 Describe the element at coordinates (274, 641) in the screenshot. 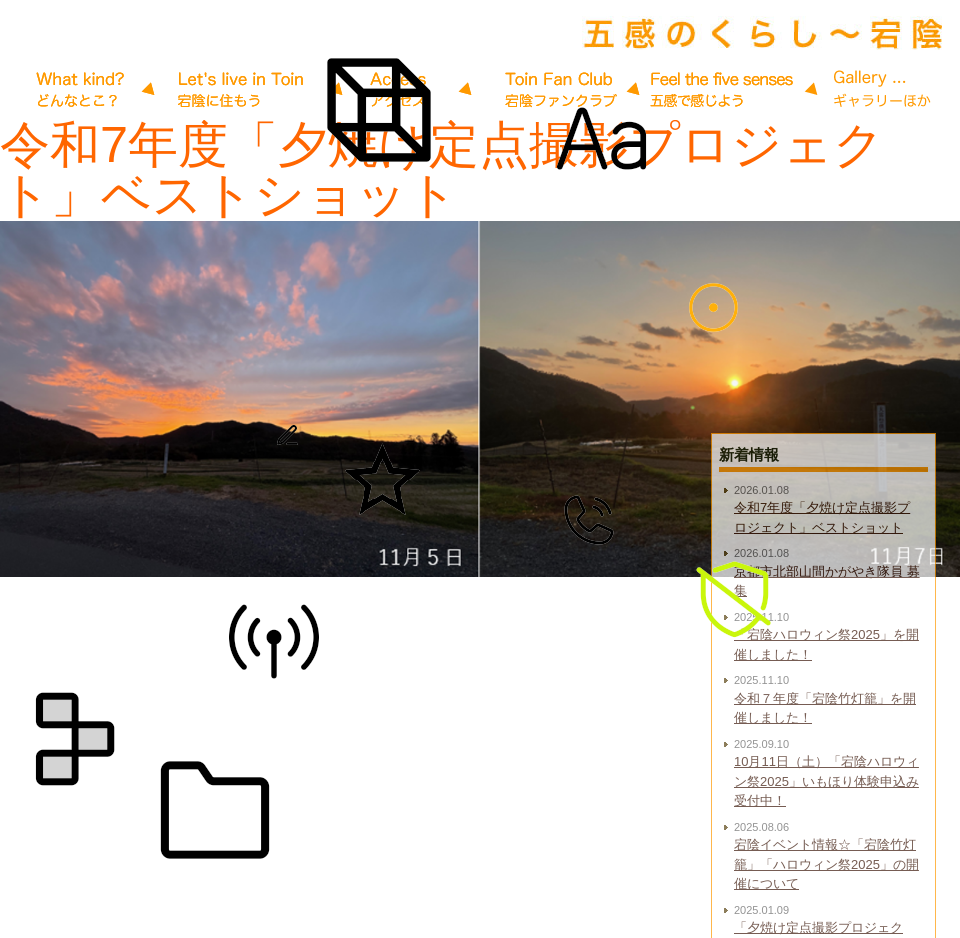

I see `start a live broadcast or stream` at that location.